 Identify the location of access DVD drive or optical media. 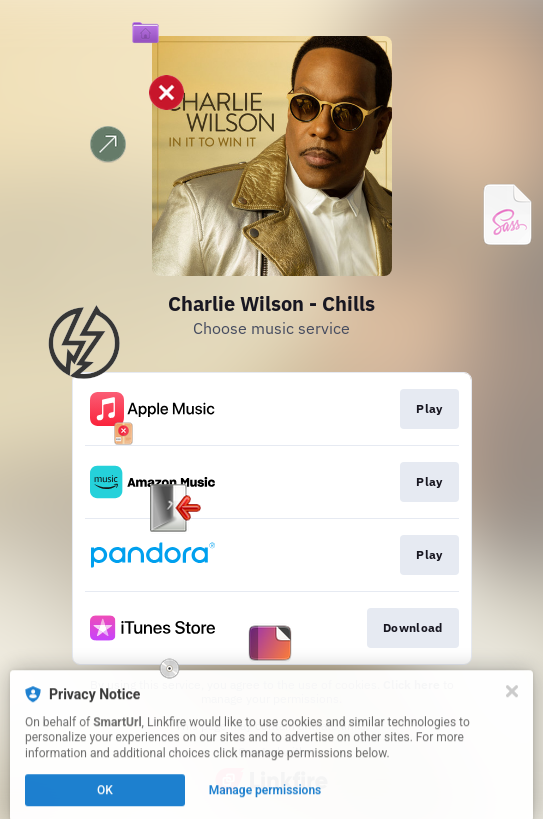
(169, 668).